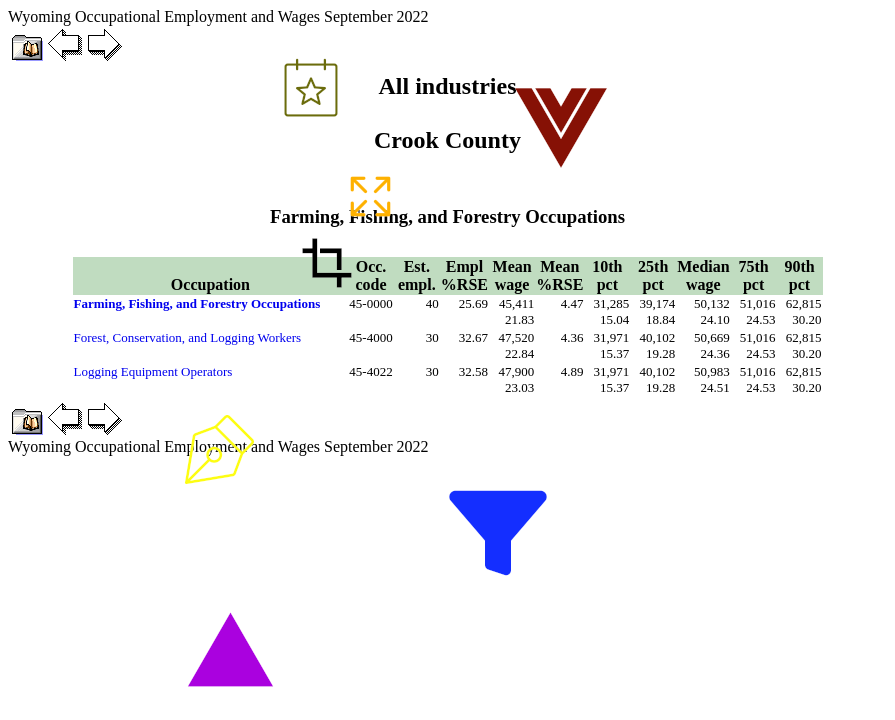  Describe the element at coordinates (370, 196) in the screenshot. I see `expand to fullscreen mode` at that location.